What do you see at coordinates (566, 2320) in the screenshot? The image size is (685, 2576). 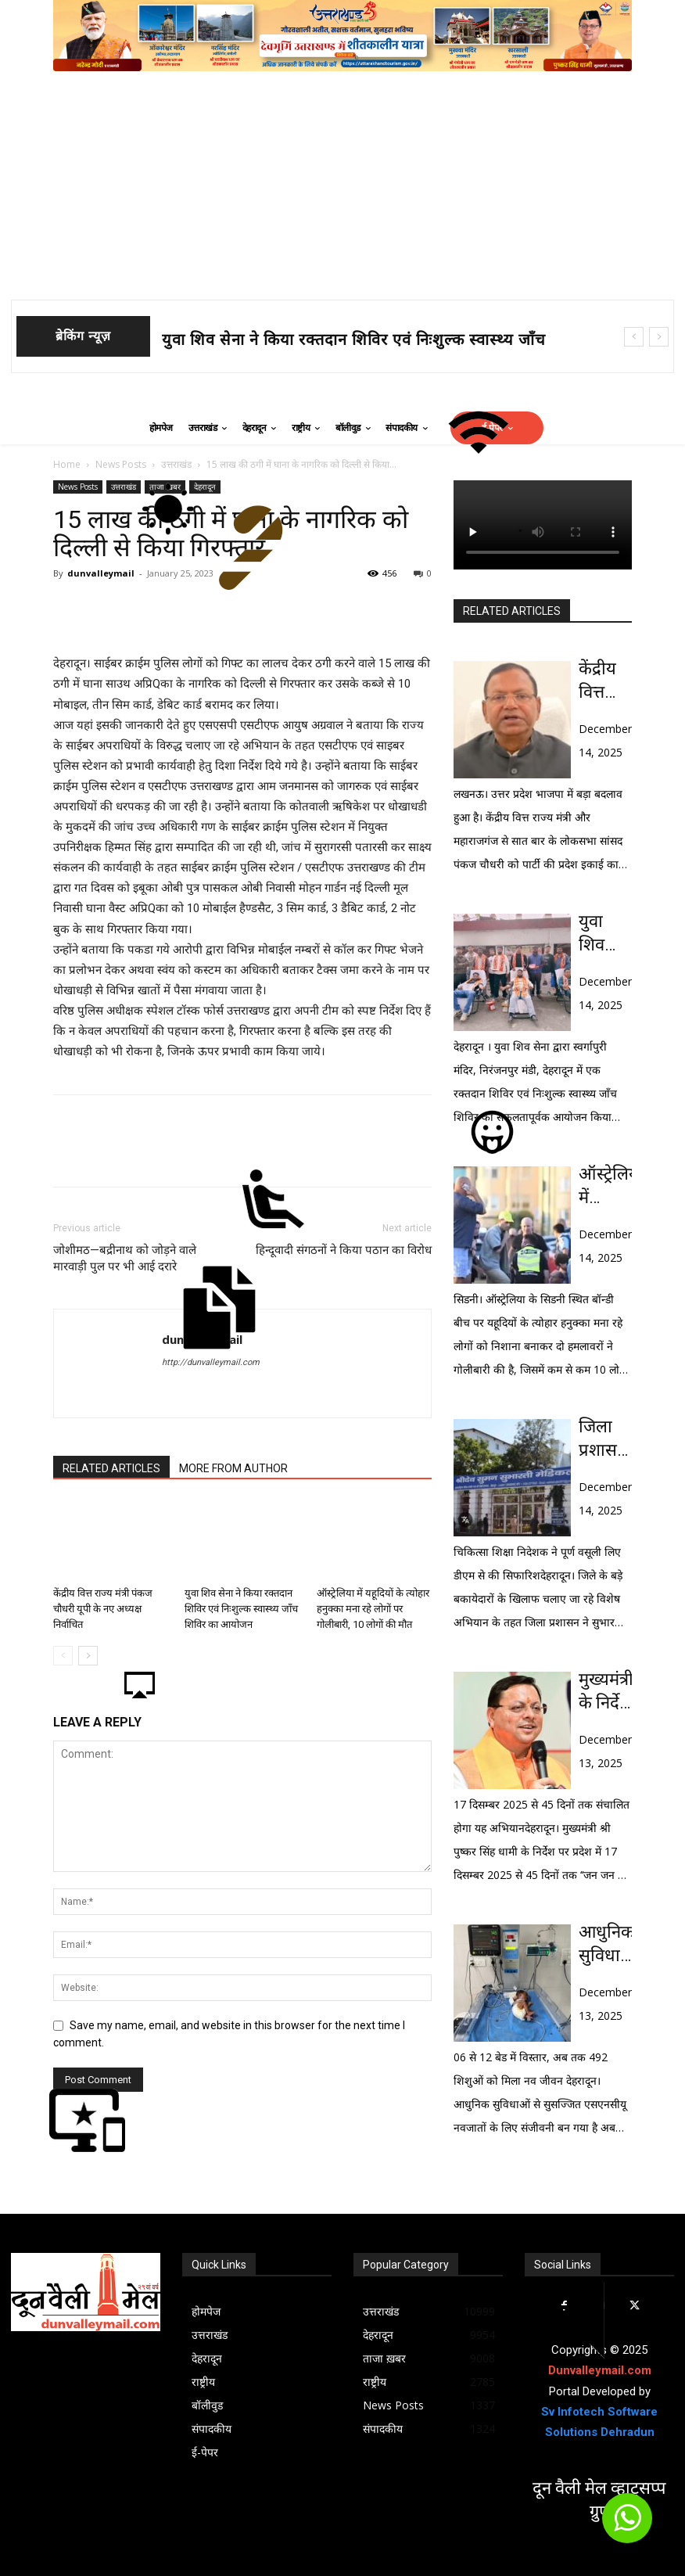 I see `open comments section` at bounding box center [566, 2320].